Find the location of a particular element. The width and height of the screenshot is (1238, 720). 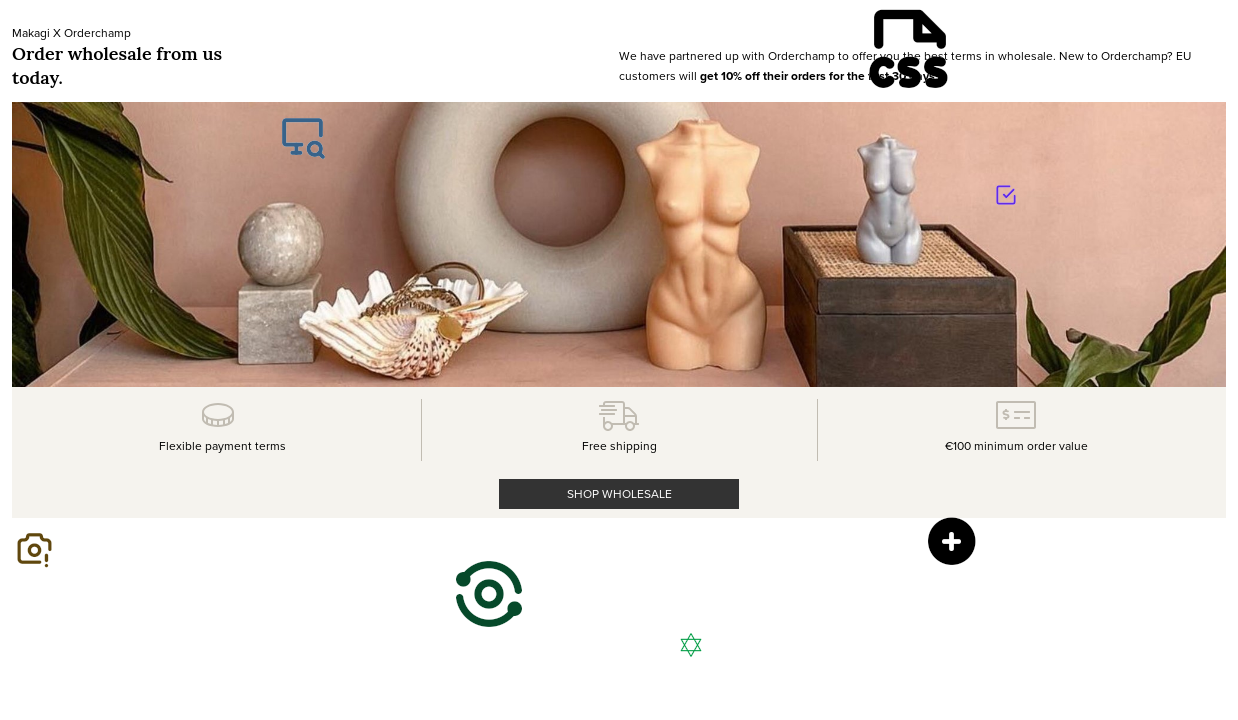

add a new item is located at coordinates (951, 541).